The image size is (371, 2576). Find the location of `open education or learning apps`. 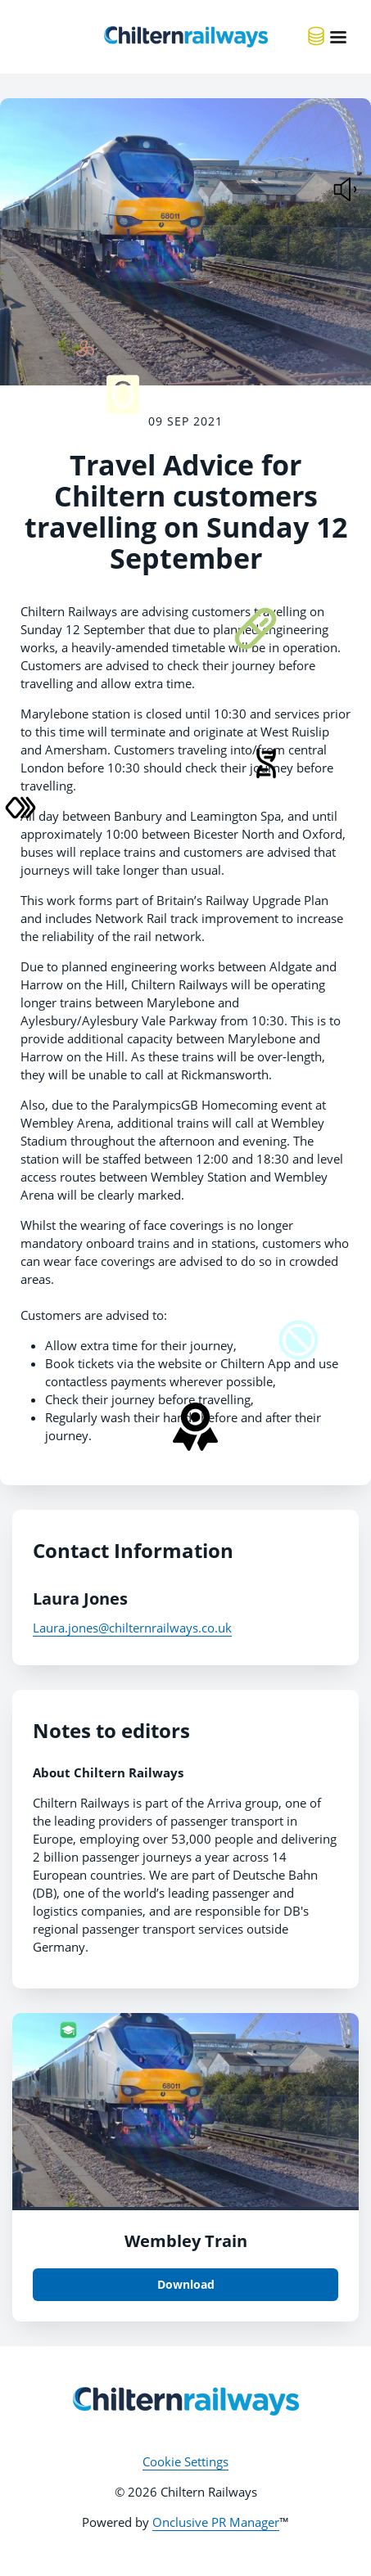

open education or learning apps is located at coordinates (68, 2029).